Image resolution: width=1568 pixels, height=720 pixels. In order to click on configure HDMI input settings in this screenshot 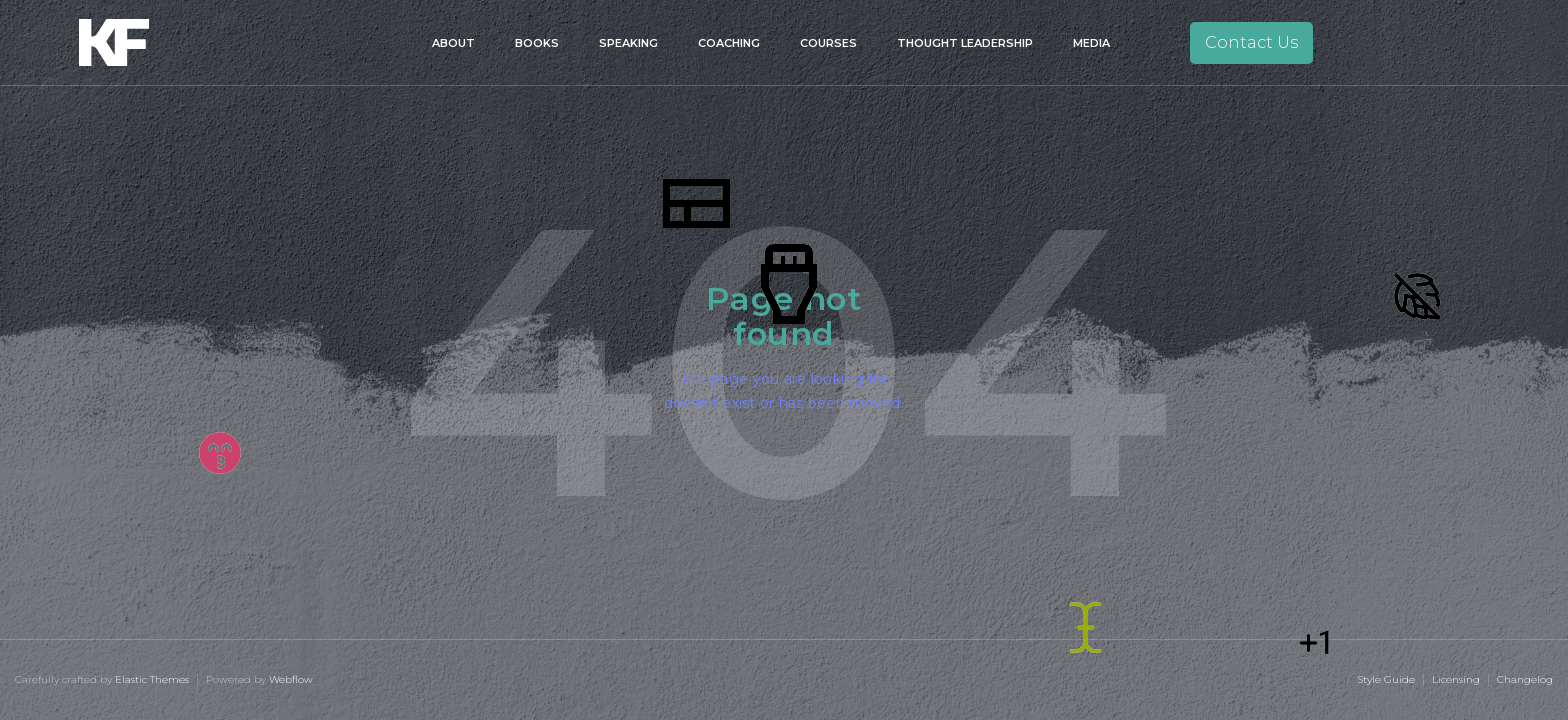, I will do `click(789, 284)`.